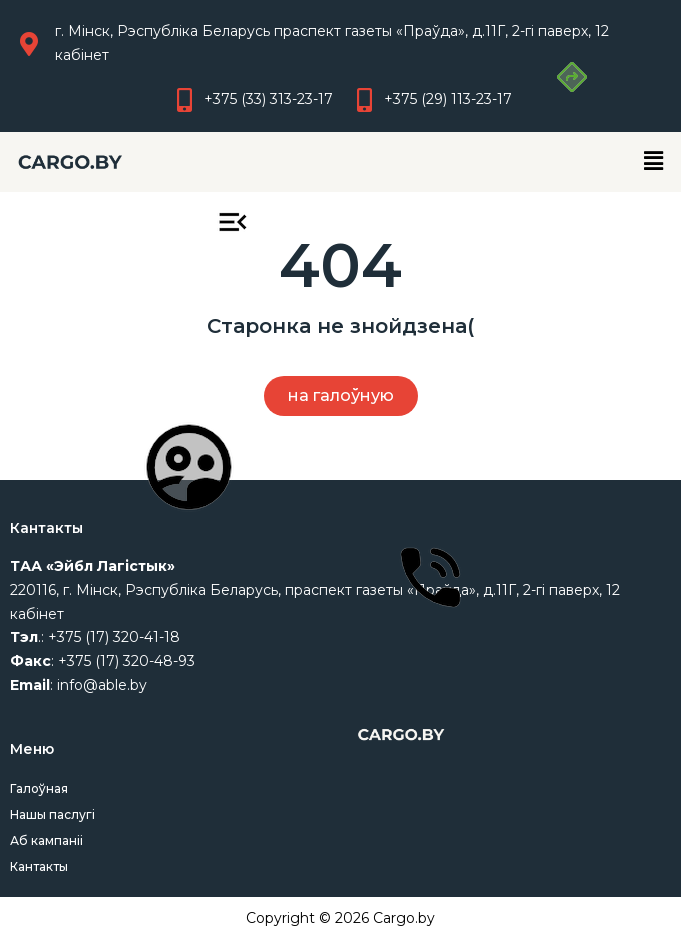 This screenshot has height=940, width=681. Describe the element at coordinates (430, 577) in the screenshot. I see `indicates an active phone call in progress` at that location.